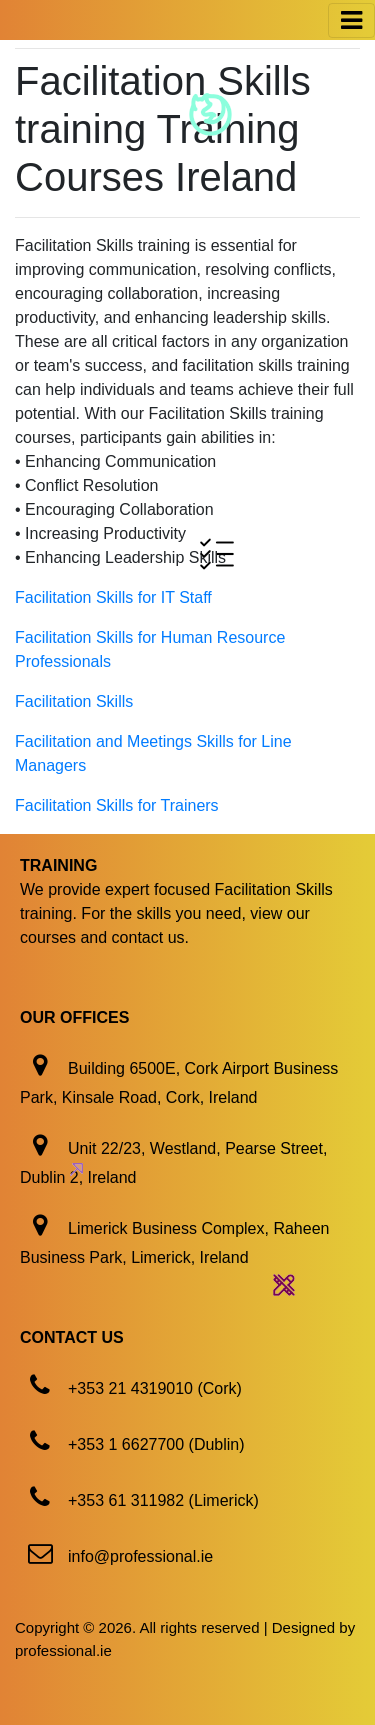 The image size is (375, 1725). Describe the element at coordinates (284, 1285) in the screenshot. I see `tools or settings unavailable` at that location.